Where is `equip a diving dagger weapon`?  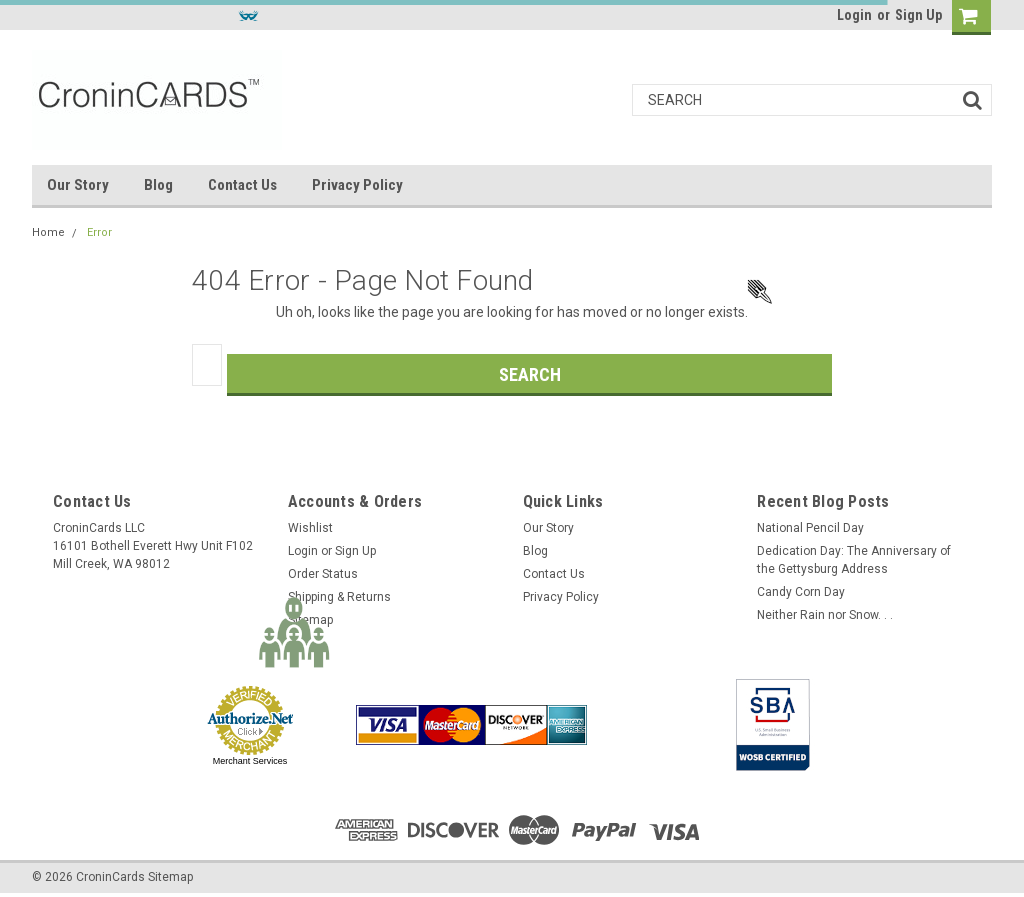 equip a diving dagger weapon is located at coordinates (760, 292).